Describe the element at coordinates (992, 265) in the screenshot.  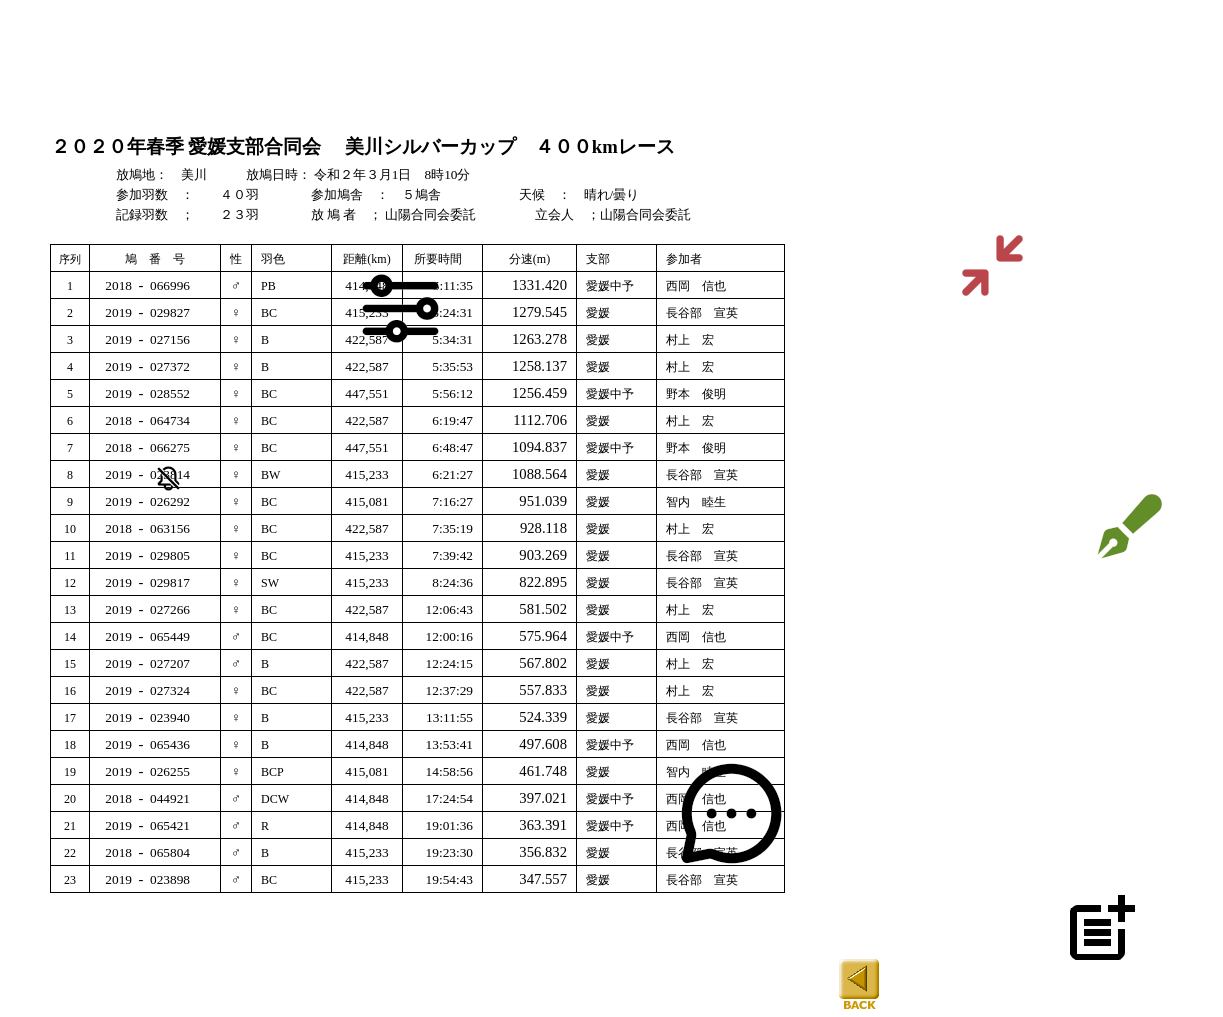
I see `collapse or minimize content` at that location.